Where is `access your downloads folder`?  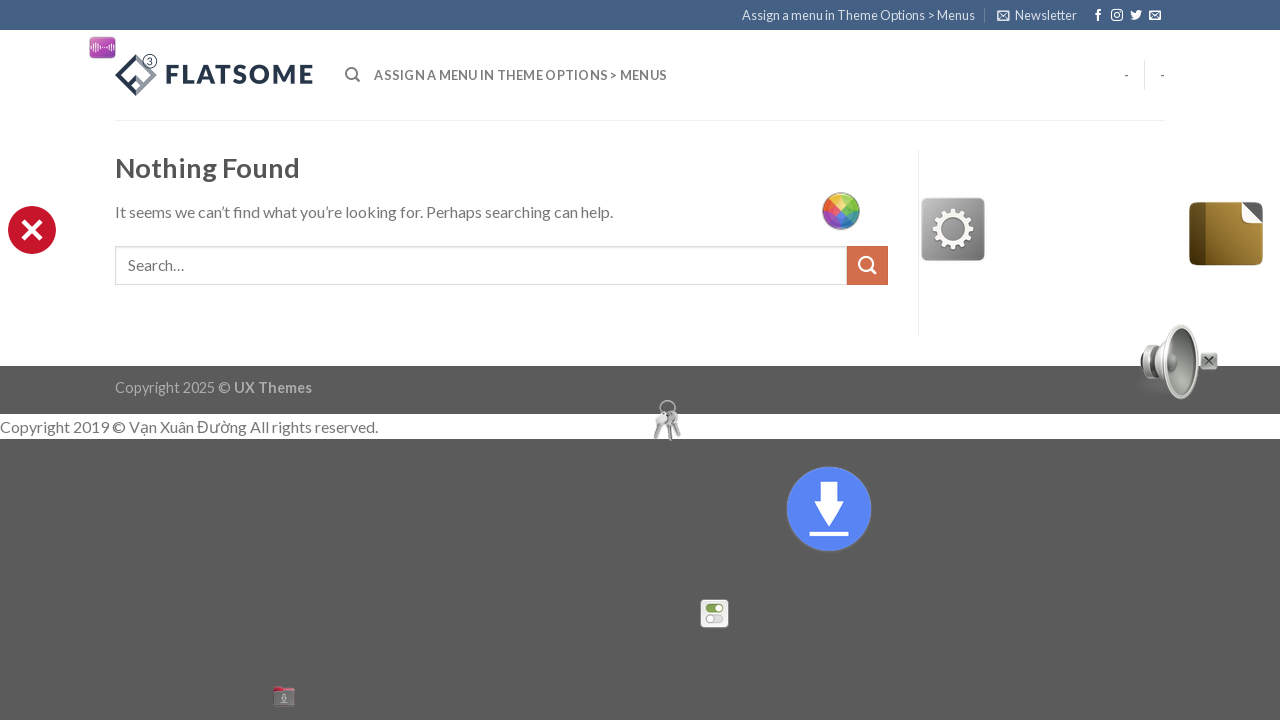
access your downloads folder is located at coordinates (829, 509).